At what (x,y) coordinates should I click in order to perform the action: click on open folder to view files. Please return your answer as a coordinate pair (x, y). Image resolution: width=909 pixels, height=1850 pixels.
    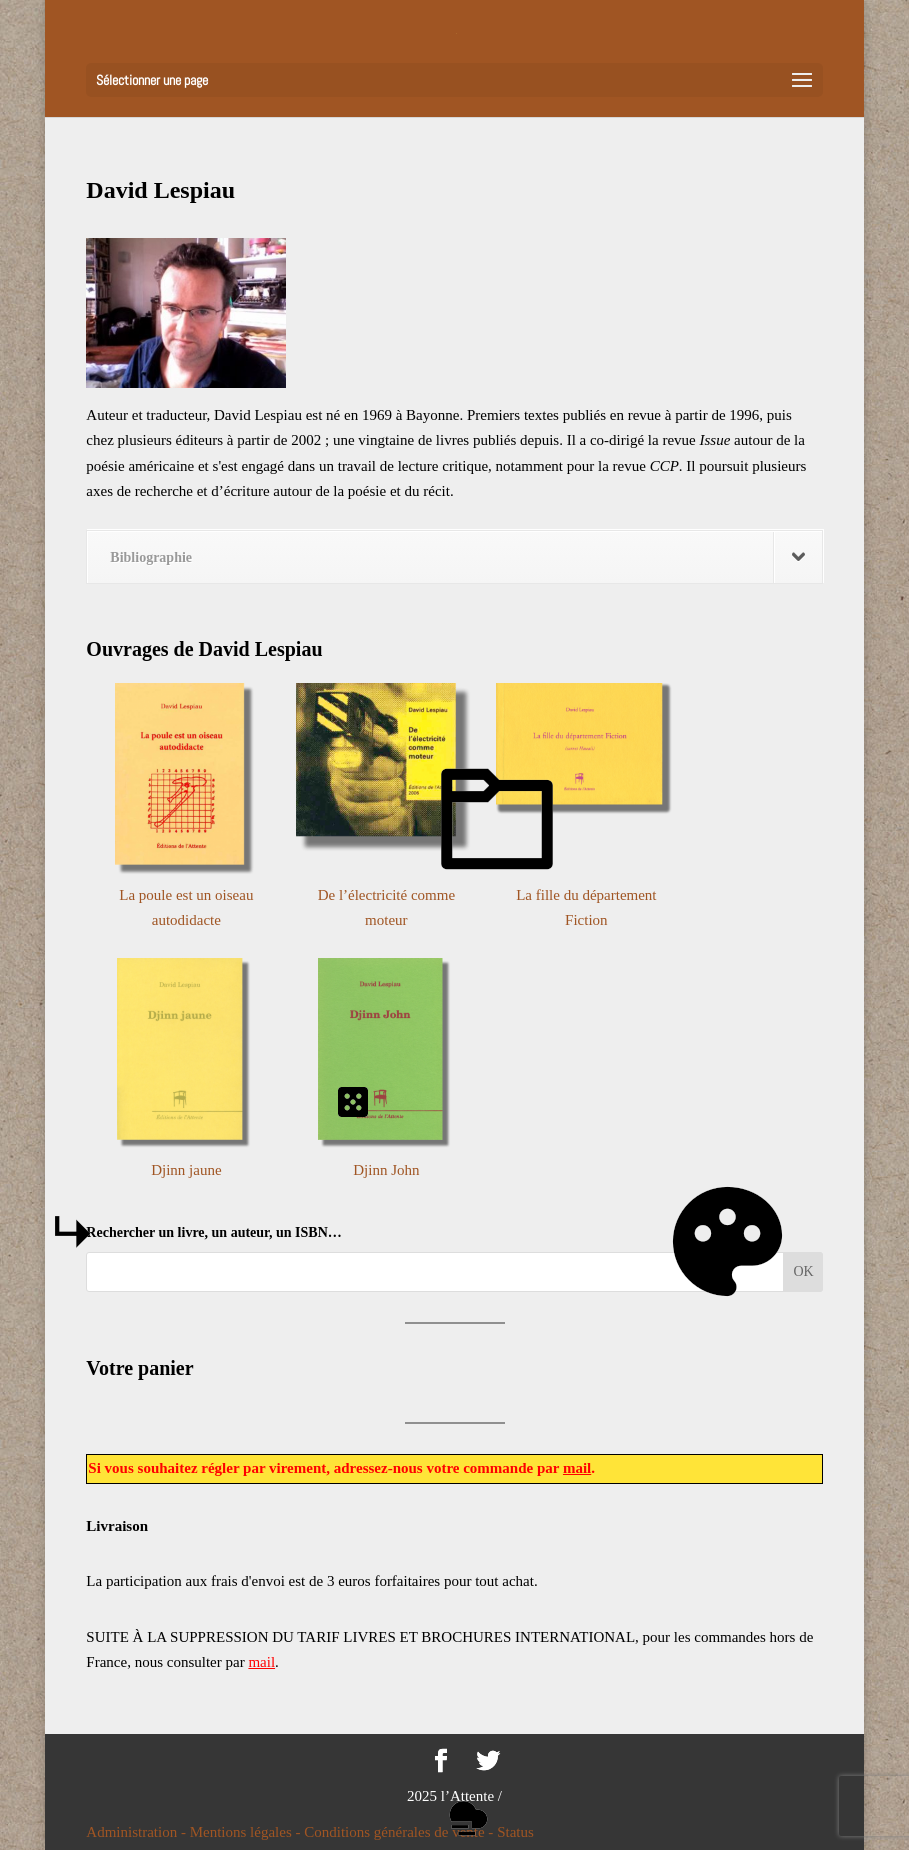
    Looking at the image, I should click on (497, 819).